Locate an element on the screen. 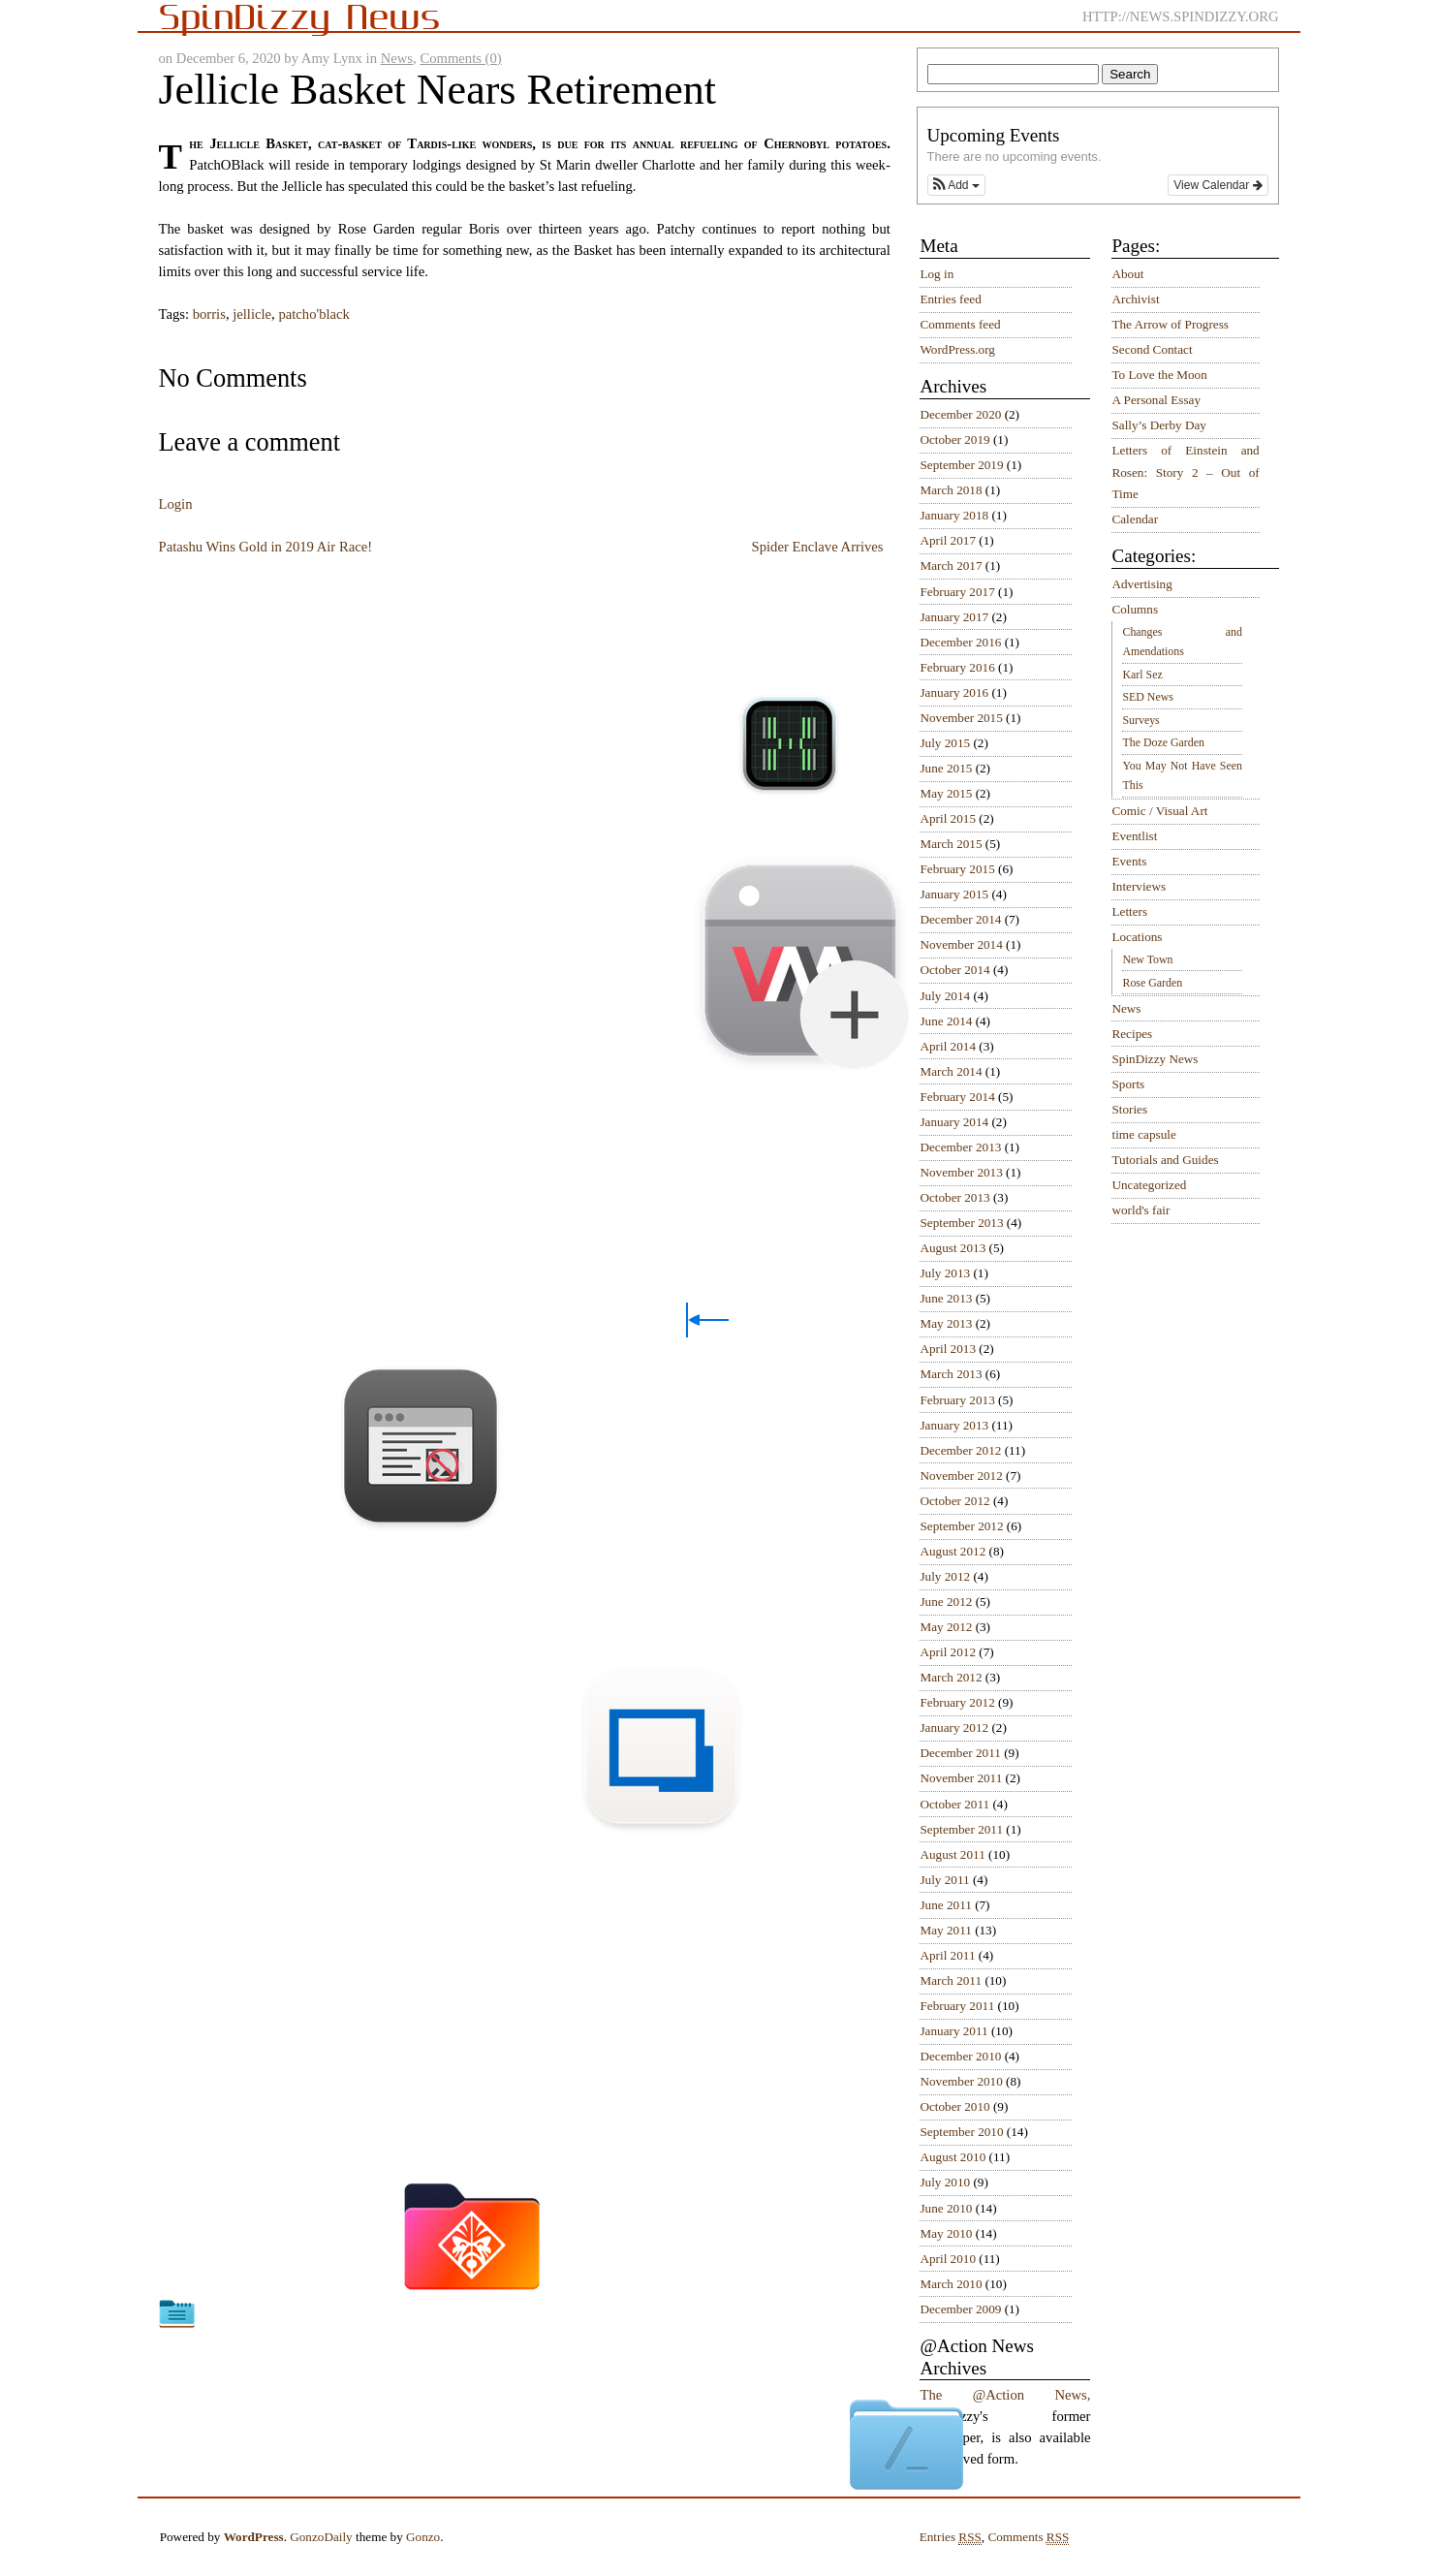  open HP Omen gaming software folder is located at coordinates (471, 2240).